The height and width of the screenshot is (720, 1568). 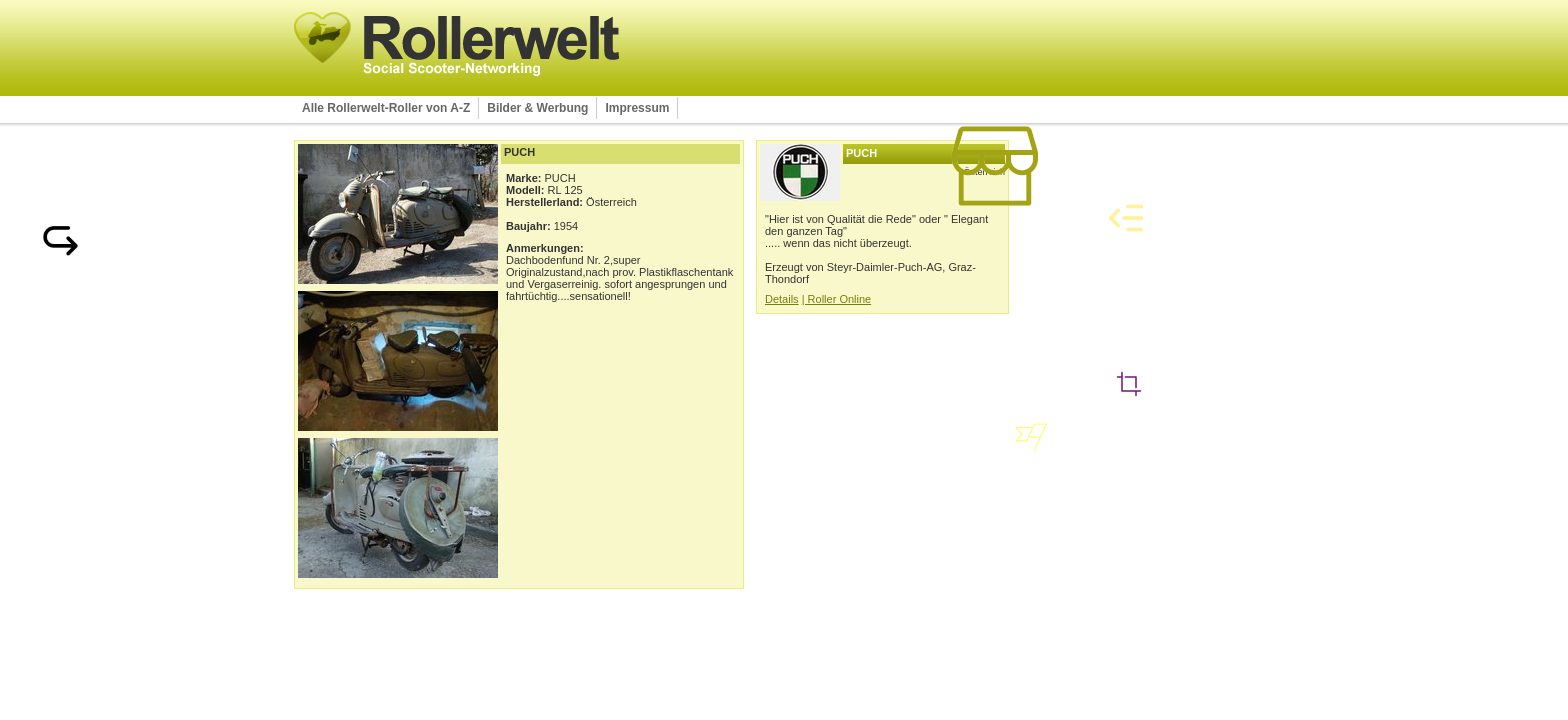 What do you see at coordinates (995, 166) in the screenshot?
I see `browse the online store or marketplace` at bounding box center [995, 166].